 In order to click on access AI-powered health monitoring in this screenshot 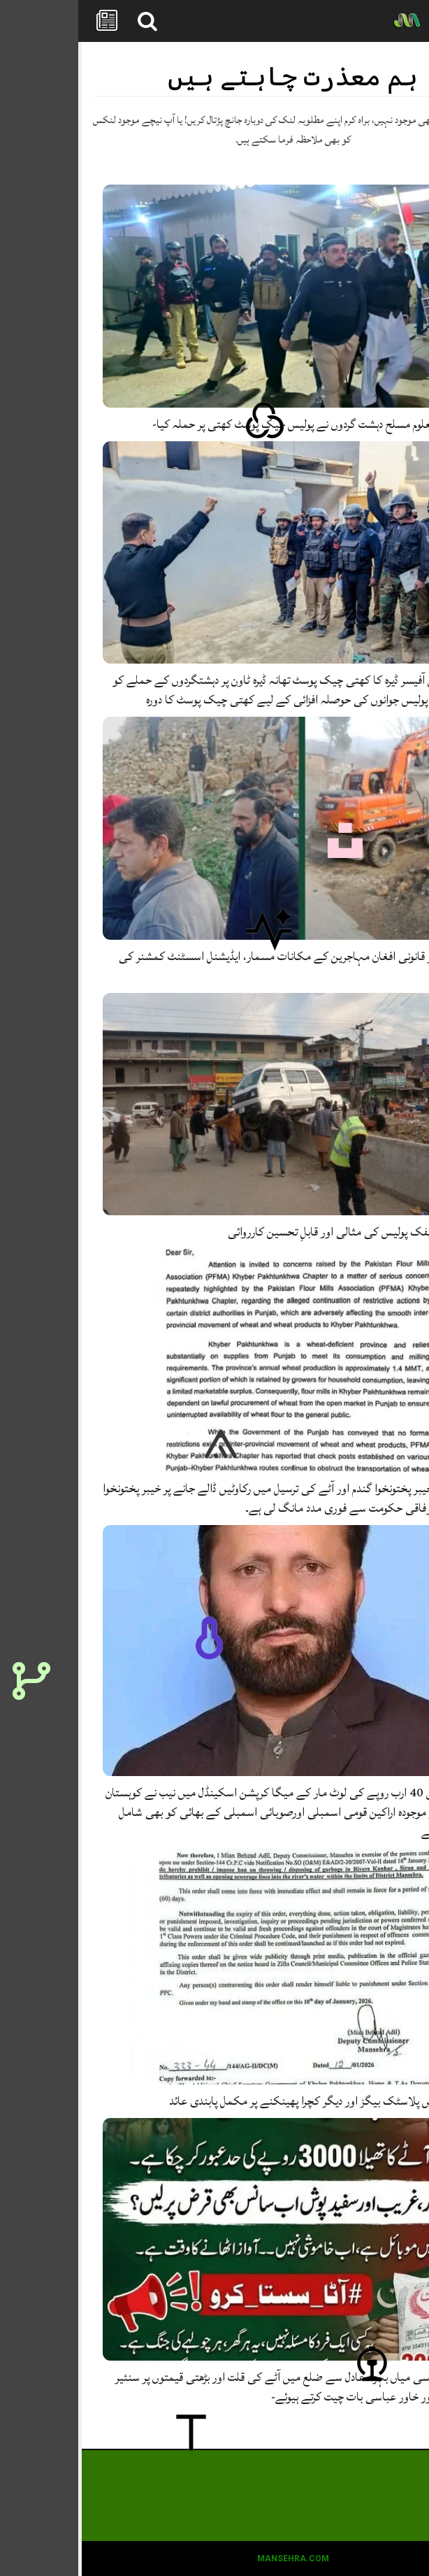, I will do `click(268, 931)`.